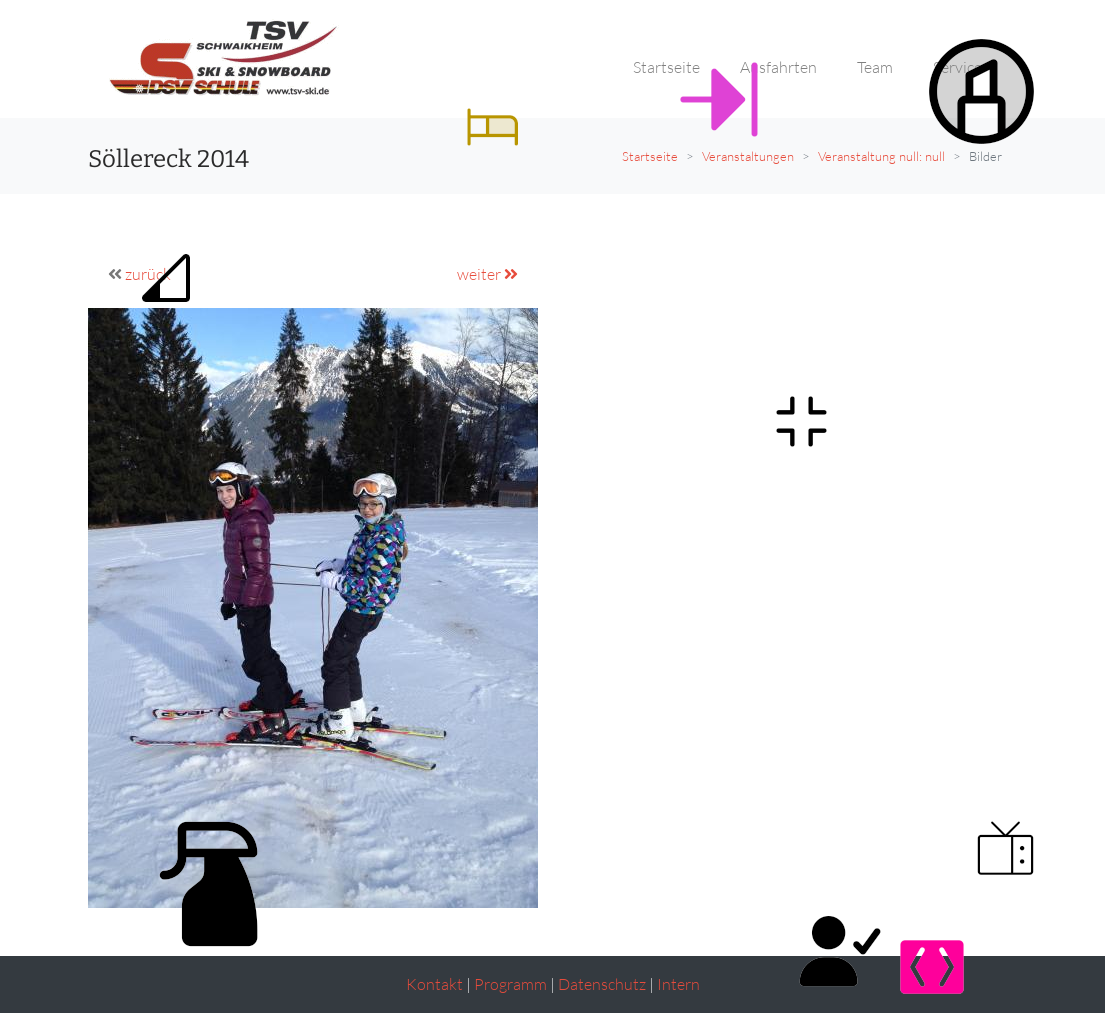 Image resolution: width=1105 pixels, height=1013 pixels. What do you see at coordinates (491, 127) in the screenshot?
I see `view hotel or accommodation options` at bounding box center [491, 127].